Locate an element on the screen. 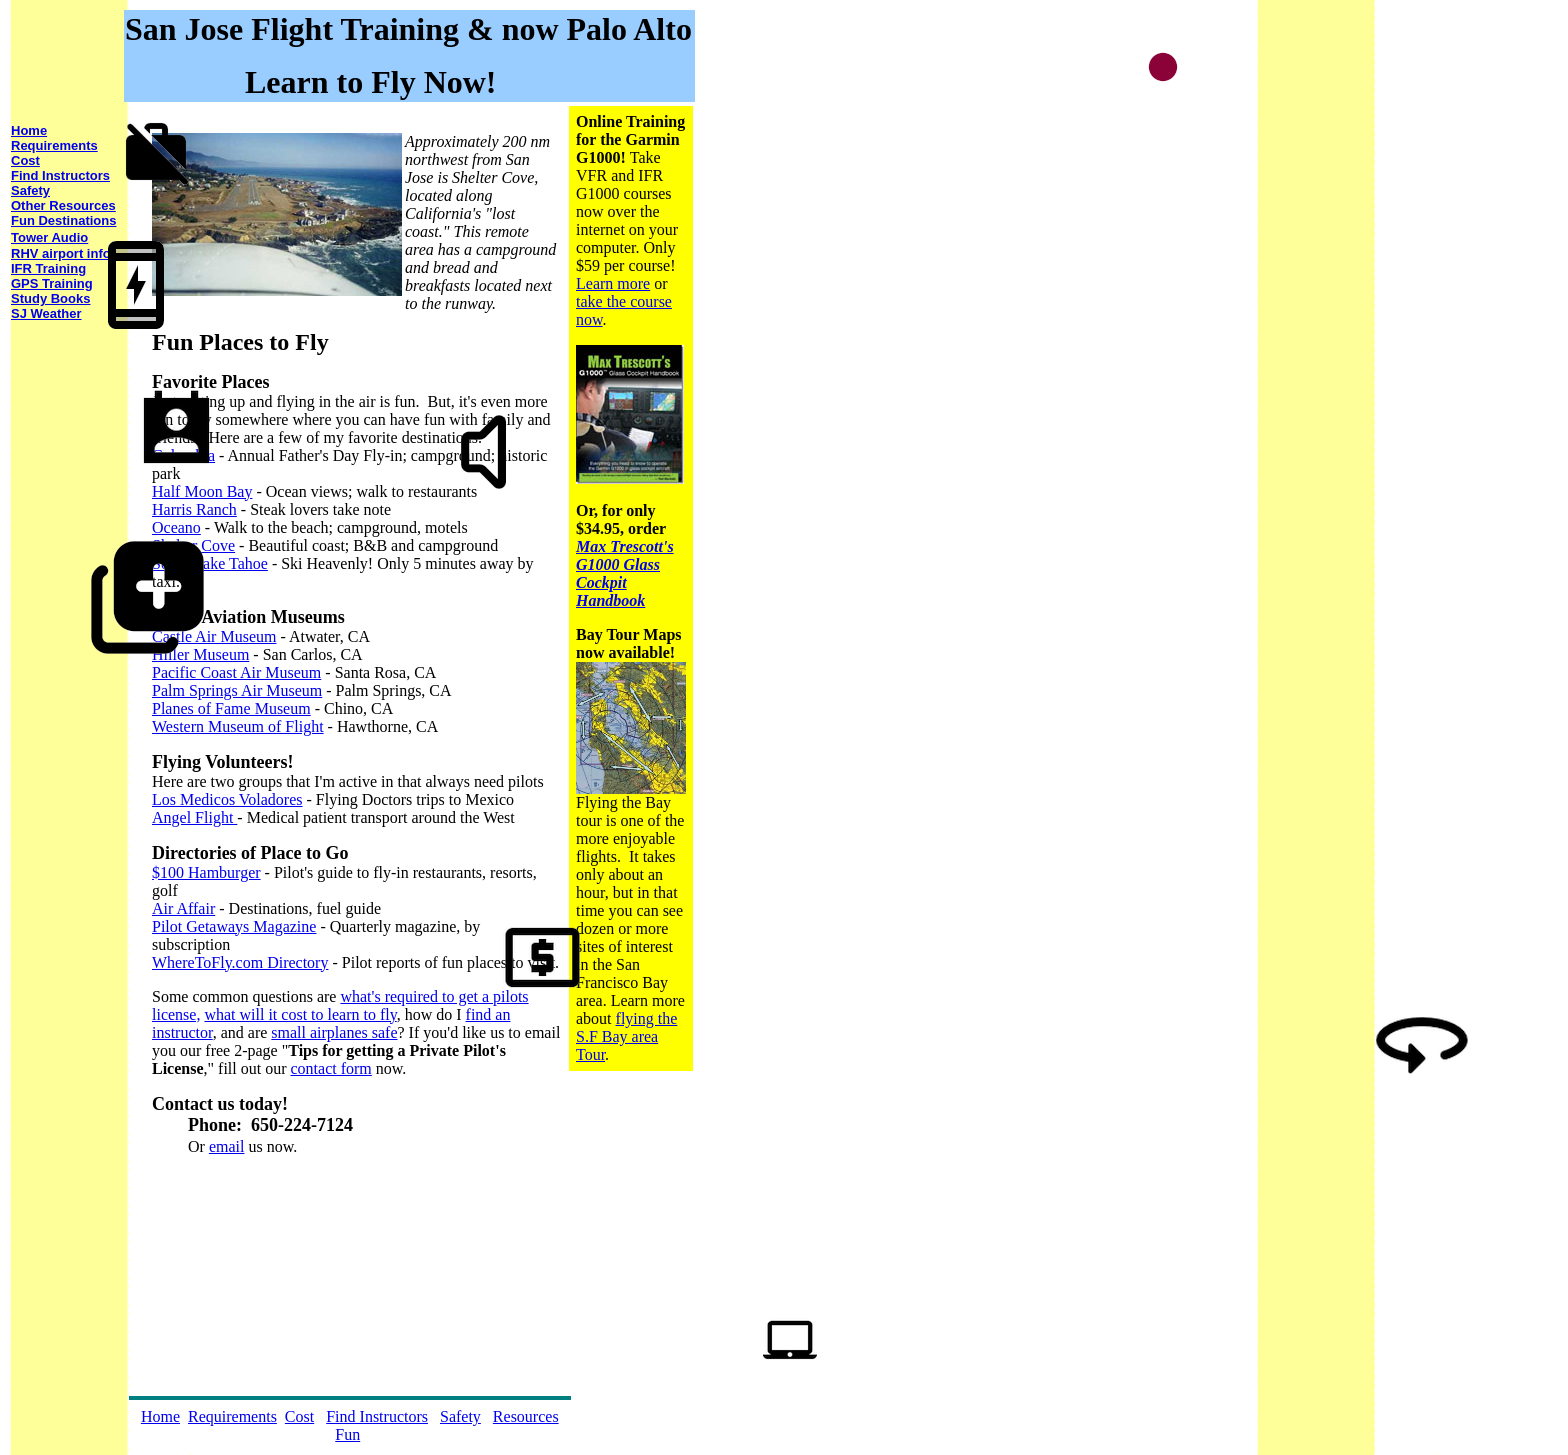  add a new item to your library is located at coordinates (147, 597).